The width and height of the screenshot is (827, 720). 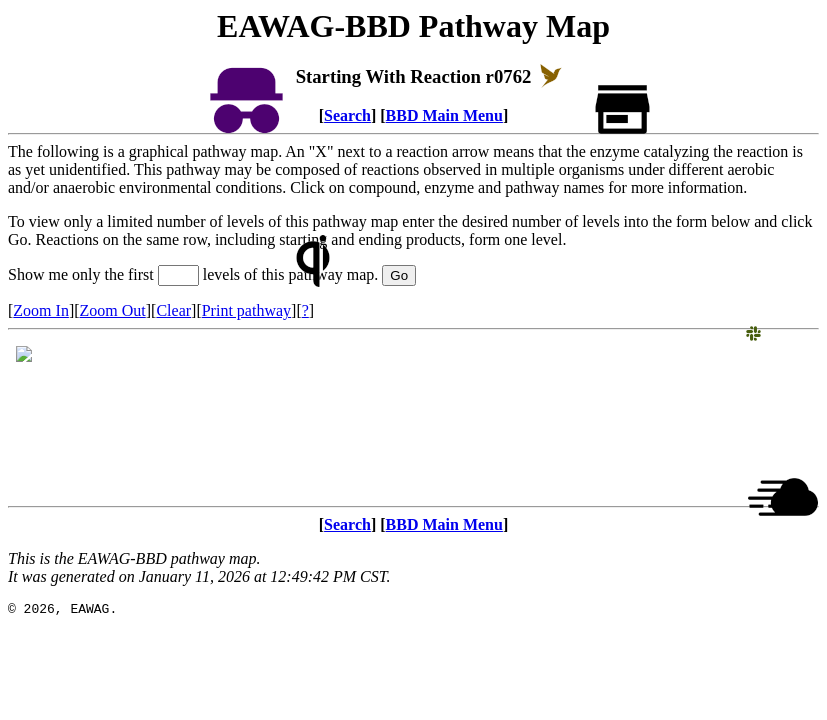 I want to click on open Slack messaging app, so click(x=753, y=333).